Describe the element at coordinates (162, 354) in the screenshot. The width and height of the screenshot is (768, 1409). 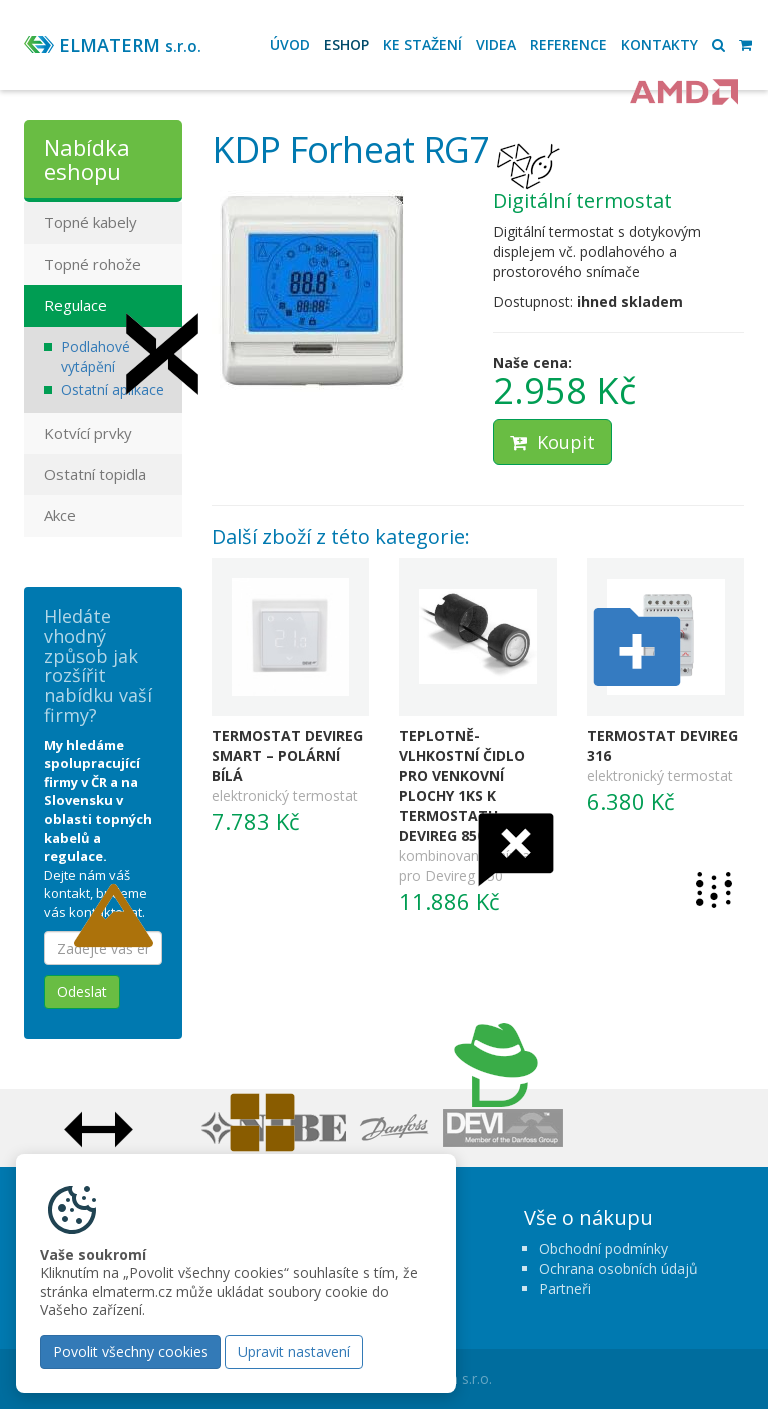
I see `open the StockX app` at that location.